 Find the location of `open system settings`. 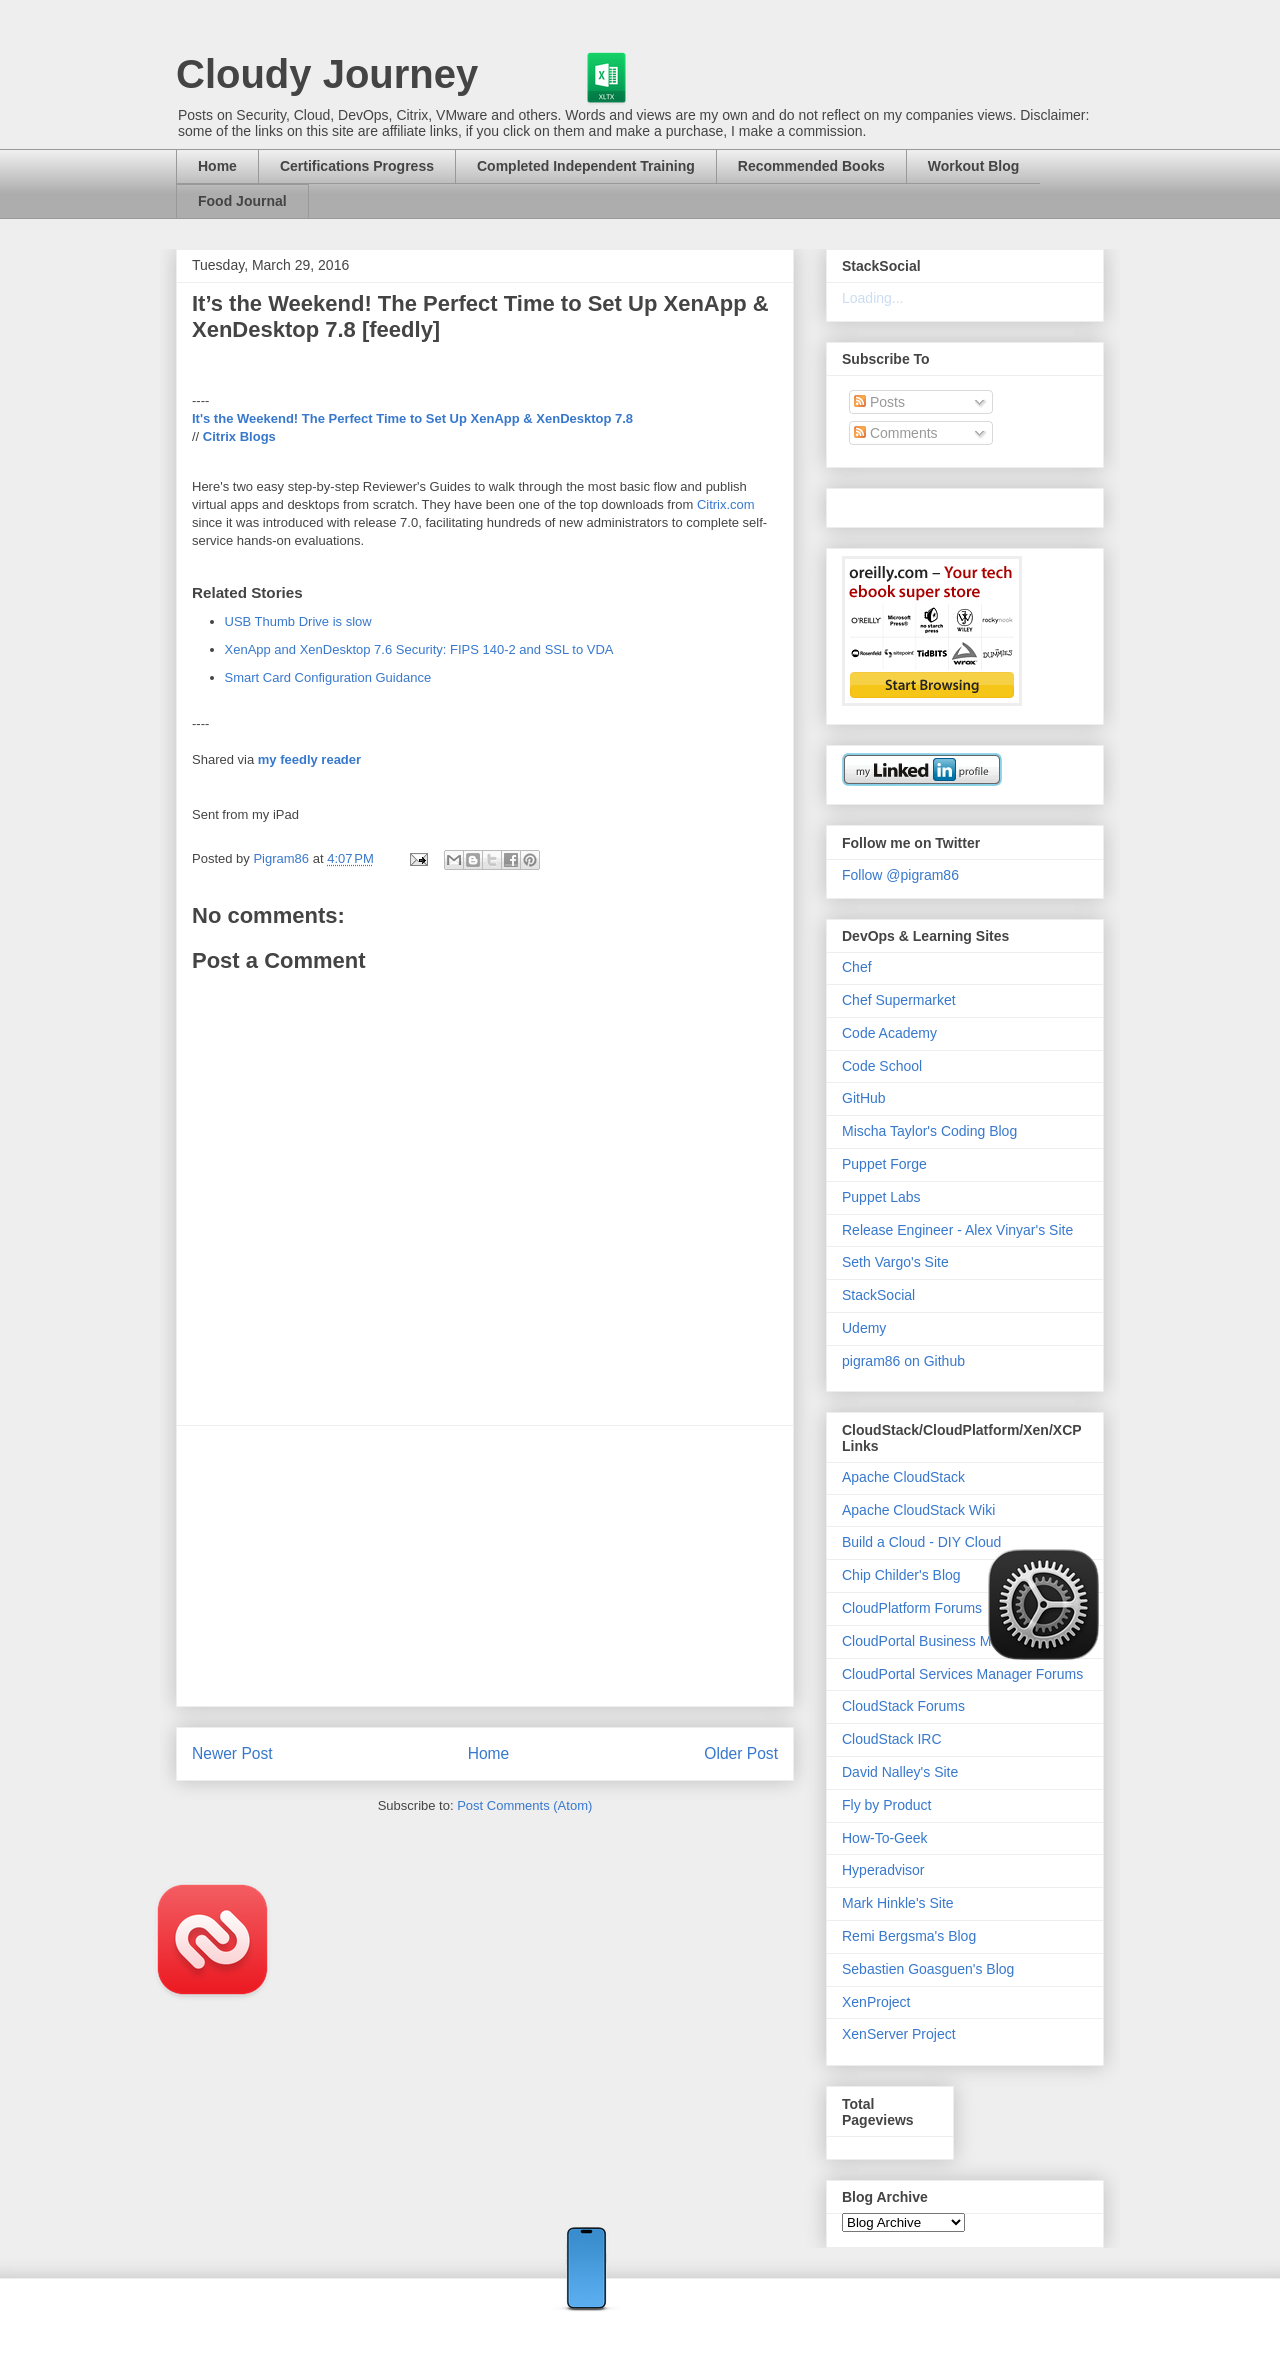

open system settings is located at coordinates (1043, 1604).